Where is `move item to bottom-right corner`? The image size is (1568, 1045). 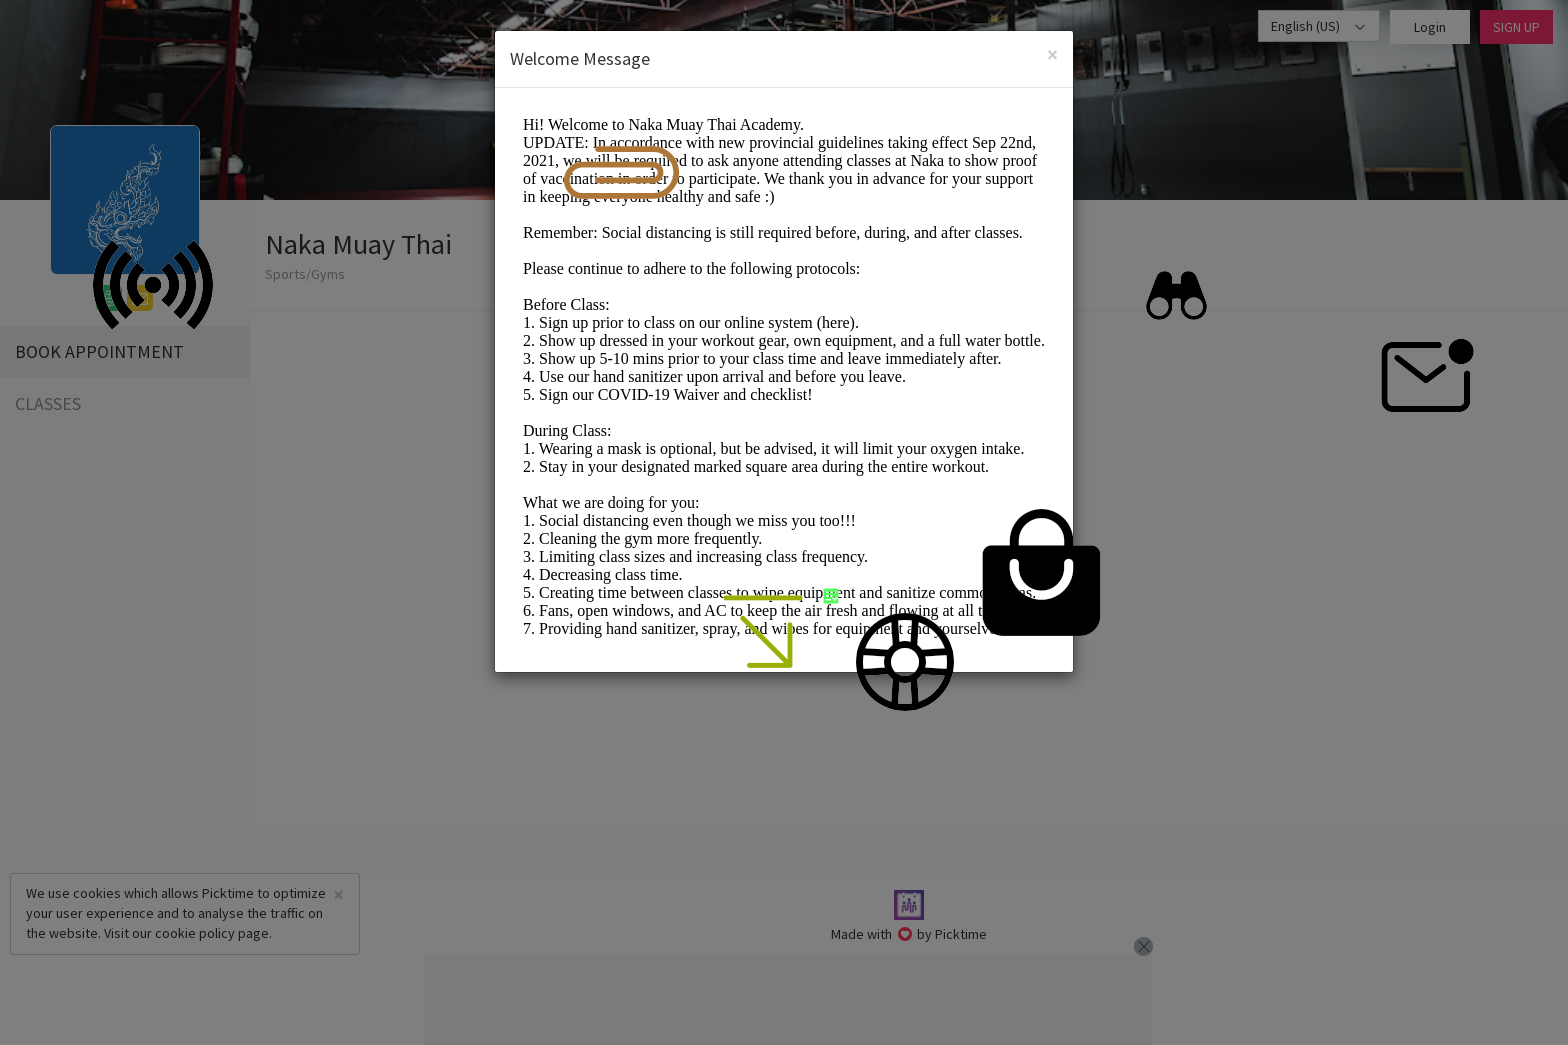
move item to bottom-right corner is located at coordinates (763, 635).